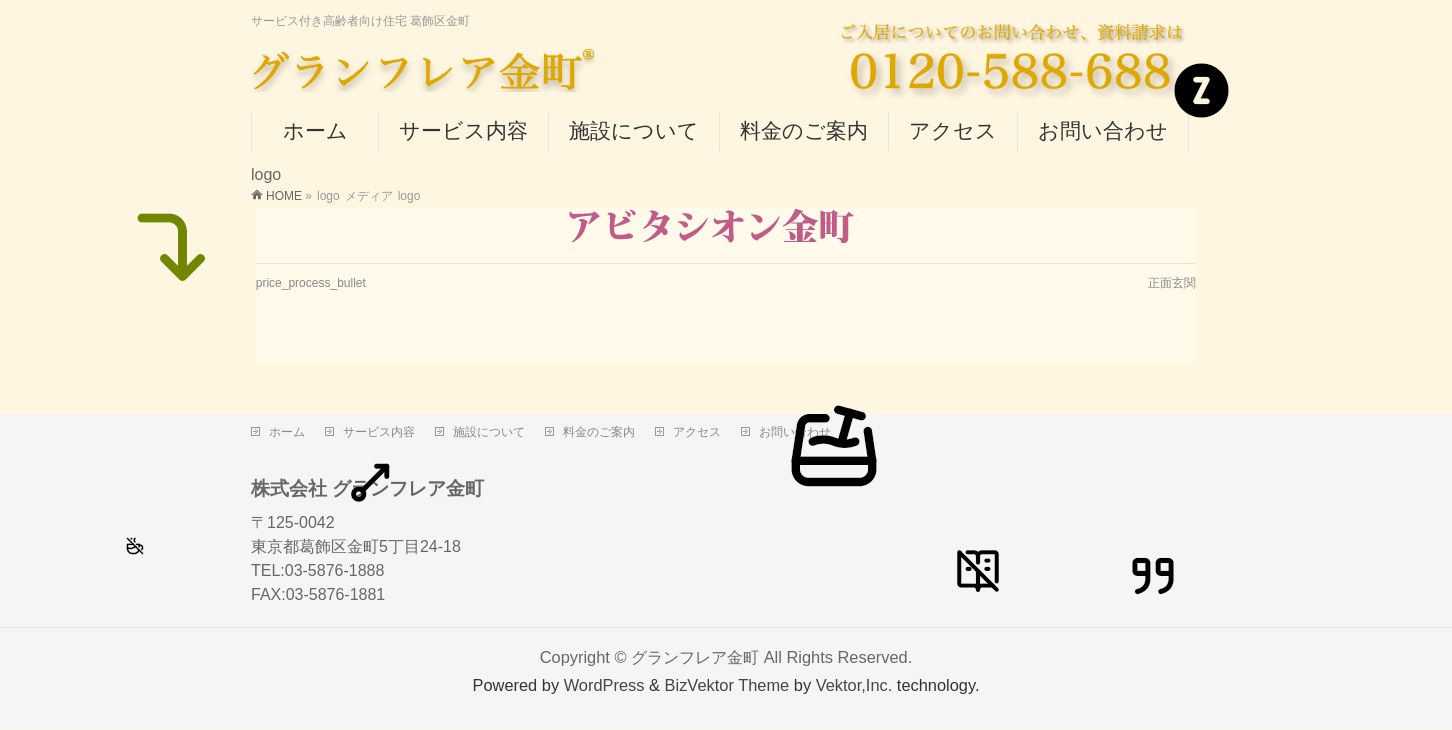 The height and width of the screenshot is (730, 1452). Describe the element at coordinates (371, 481) in the screenshot. I see `open link in new tab or window` at that location.